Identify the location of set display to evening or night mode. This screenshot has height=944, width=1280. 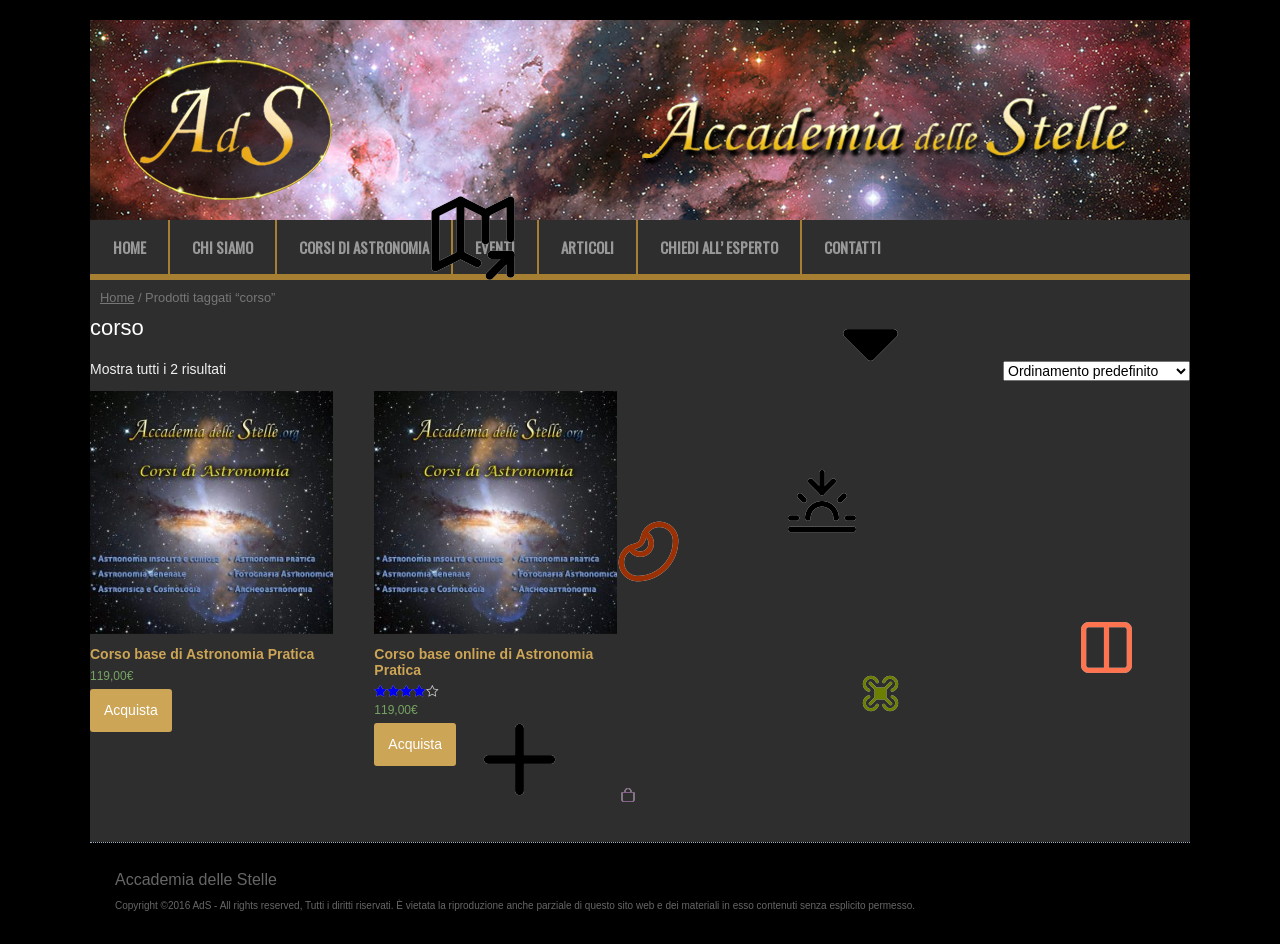
(822, 501).